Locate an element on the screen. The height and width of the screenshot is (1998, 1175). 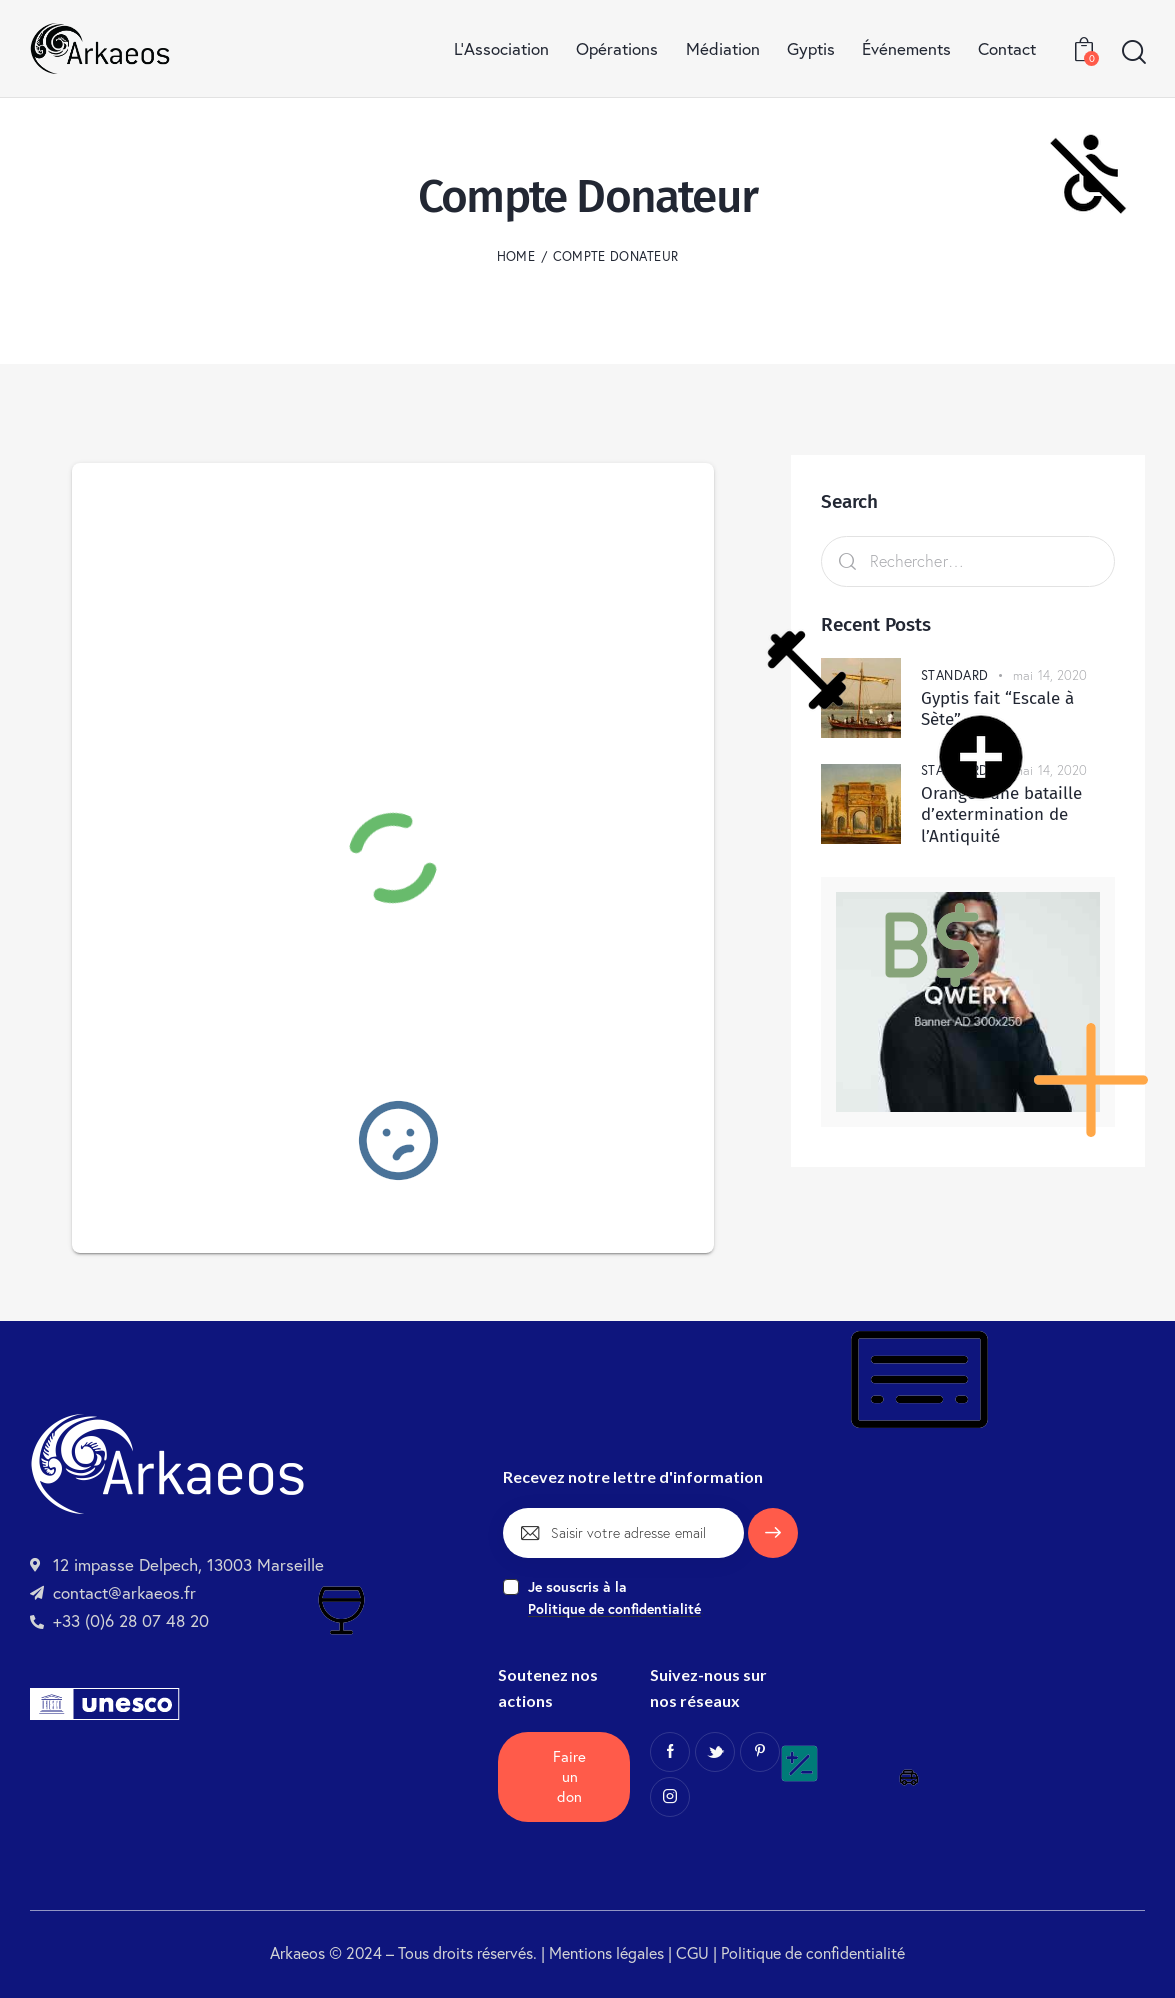
indicate user frustration or negative feedback is located at coordinates (398, 1140).